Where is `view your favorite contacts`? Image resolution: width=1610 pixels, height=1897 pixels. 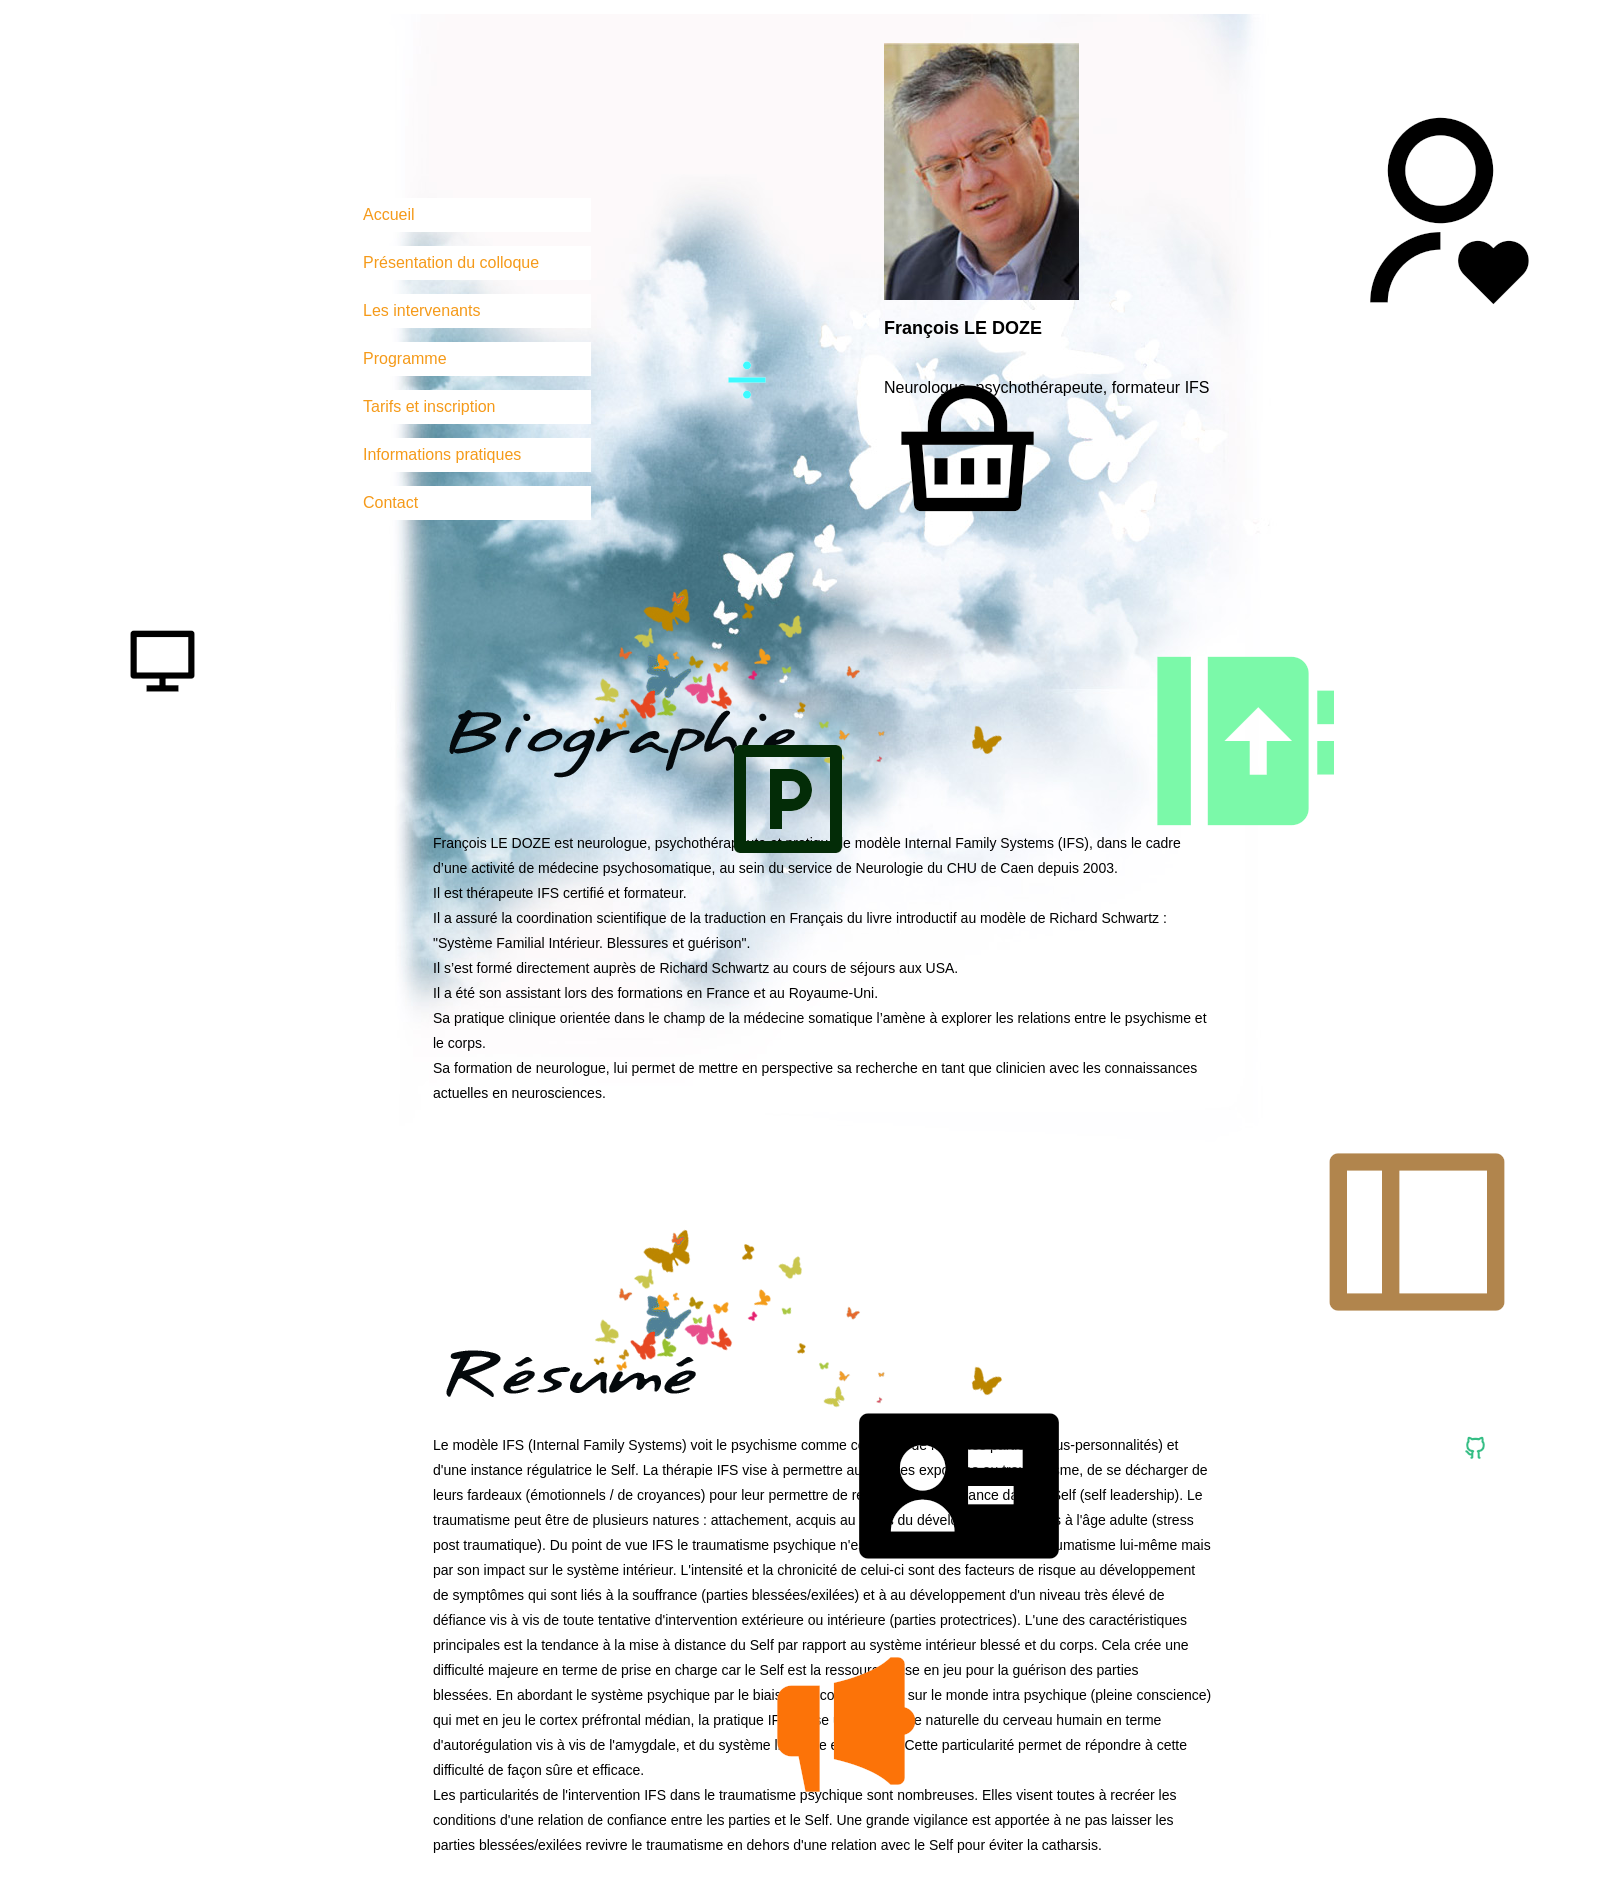
view your favorite contacts is located at coordinates (1440, 214).